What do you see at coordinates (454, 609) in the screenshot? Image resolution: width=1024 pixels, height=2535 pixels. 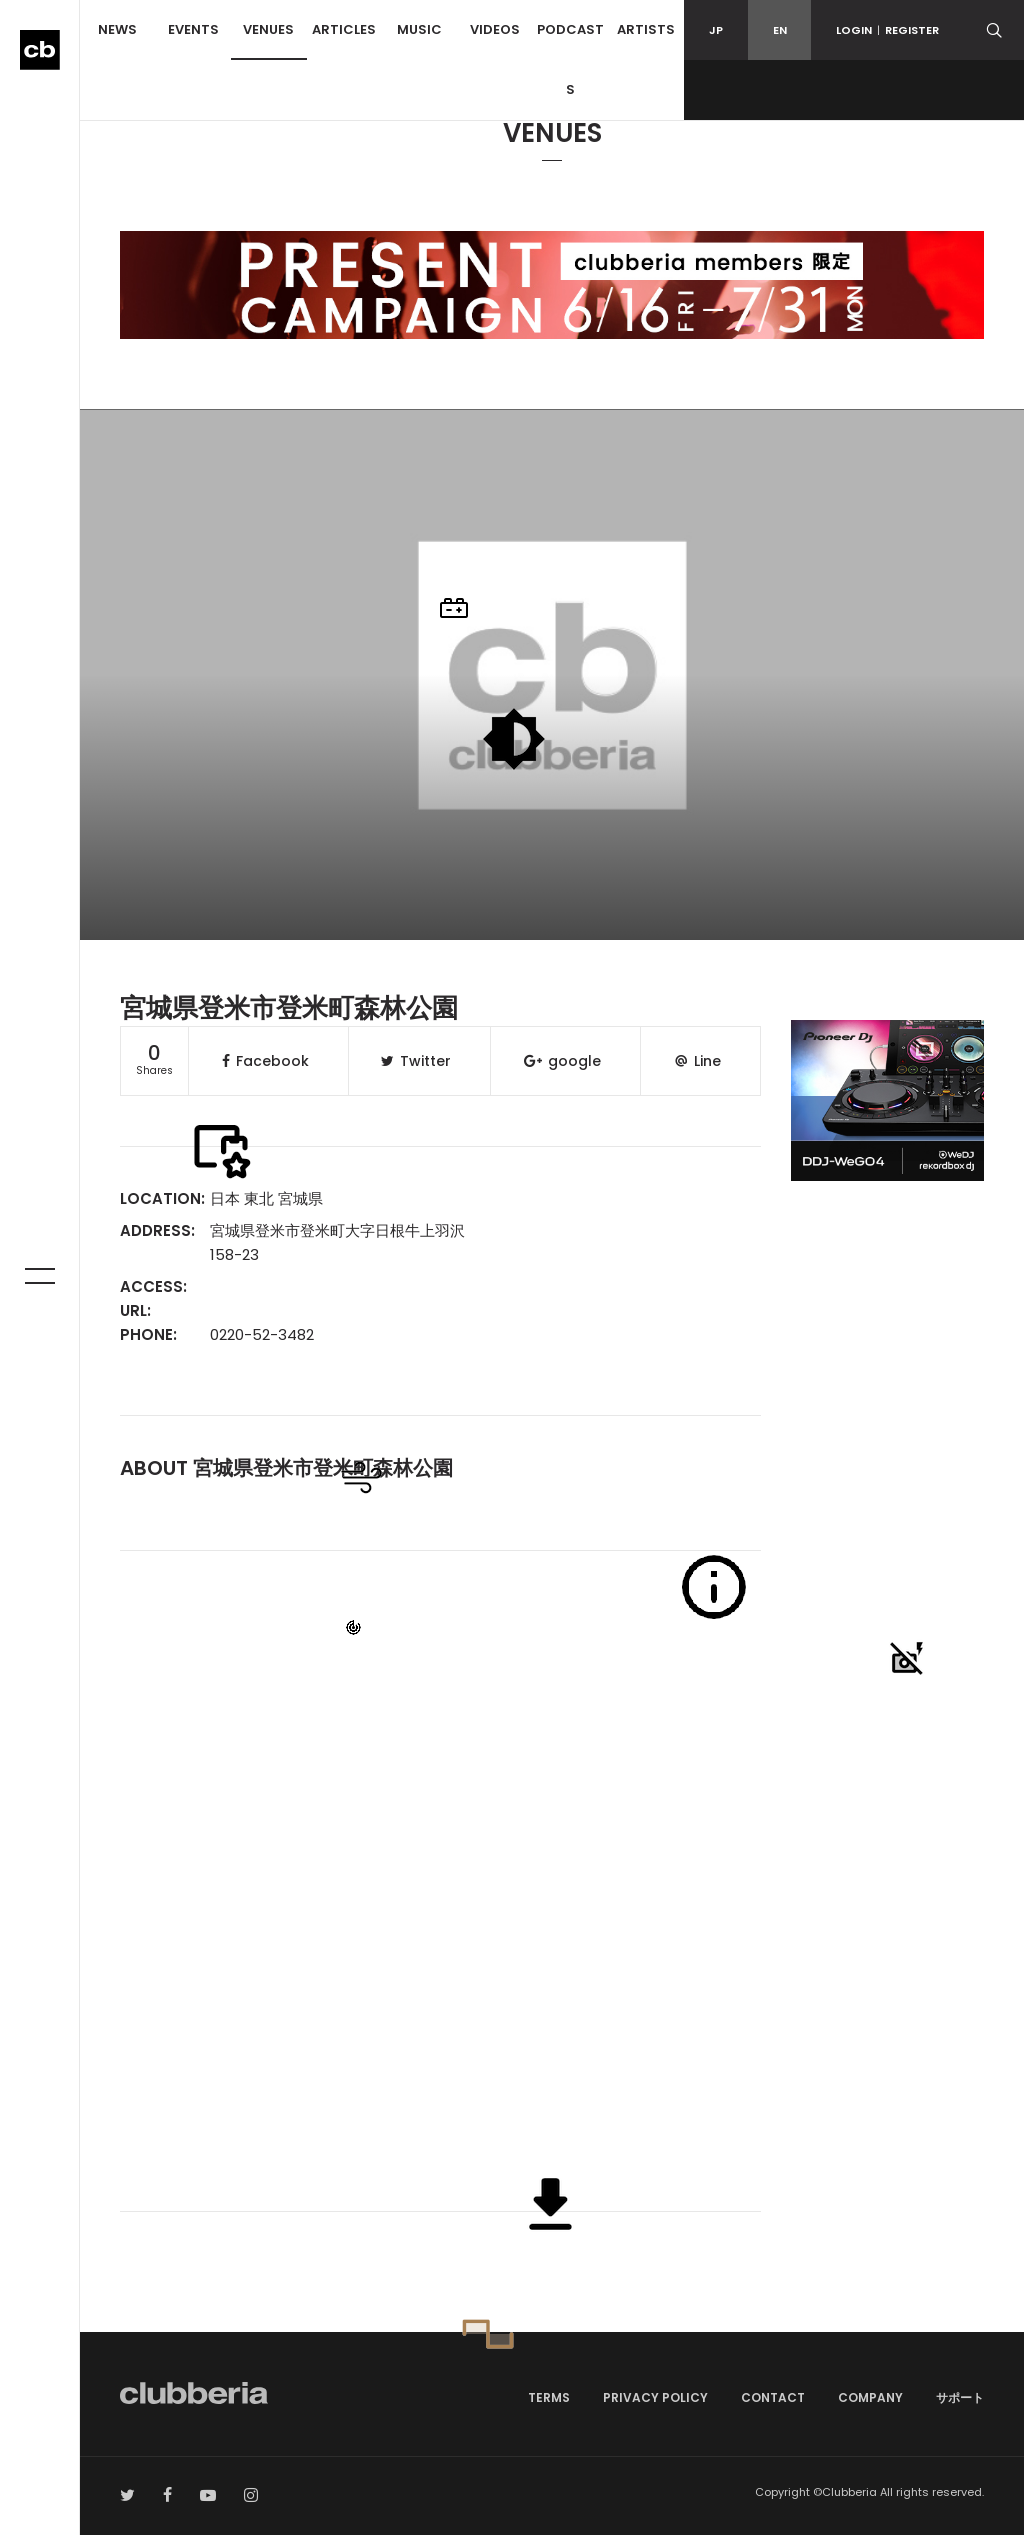 I see `check vehicle battery status` at bounding box center [454, 609].